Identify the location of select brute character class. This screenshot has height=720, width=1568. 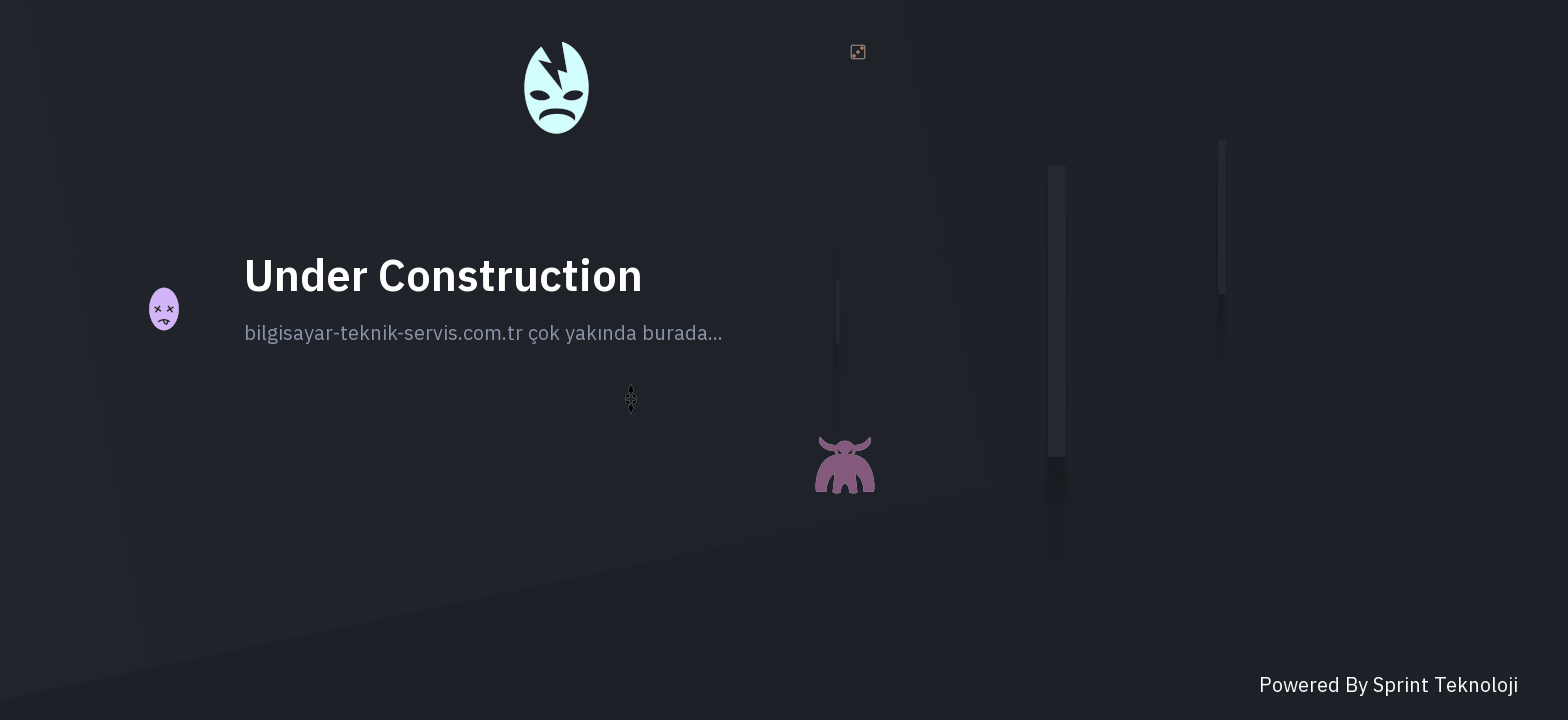
(845, 465).